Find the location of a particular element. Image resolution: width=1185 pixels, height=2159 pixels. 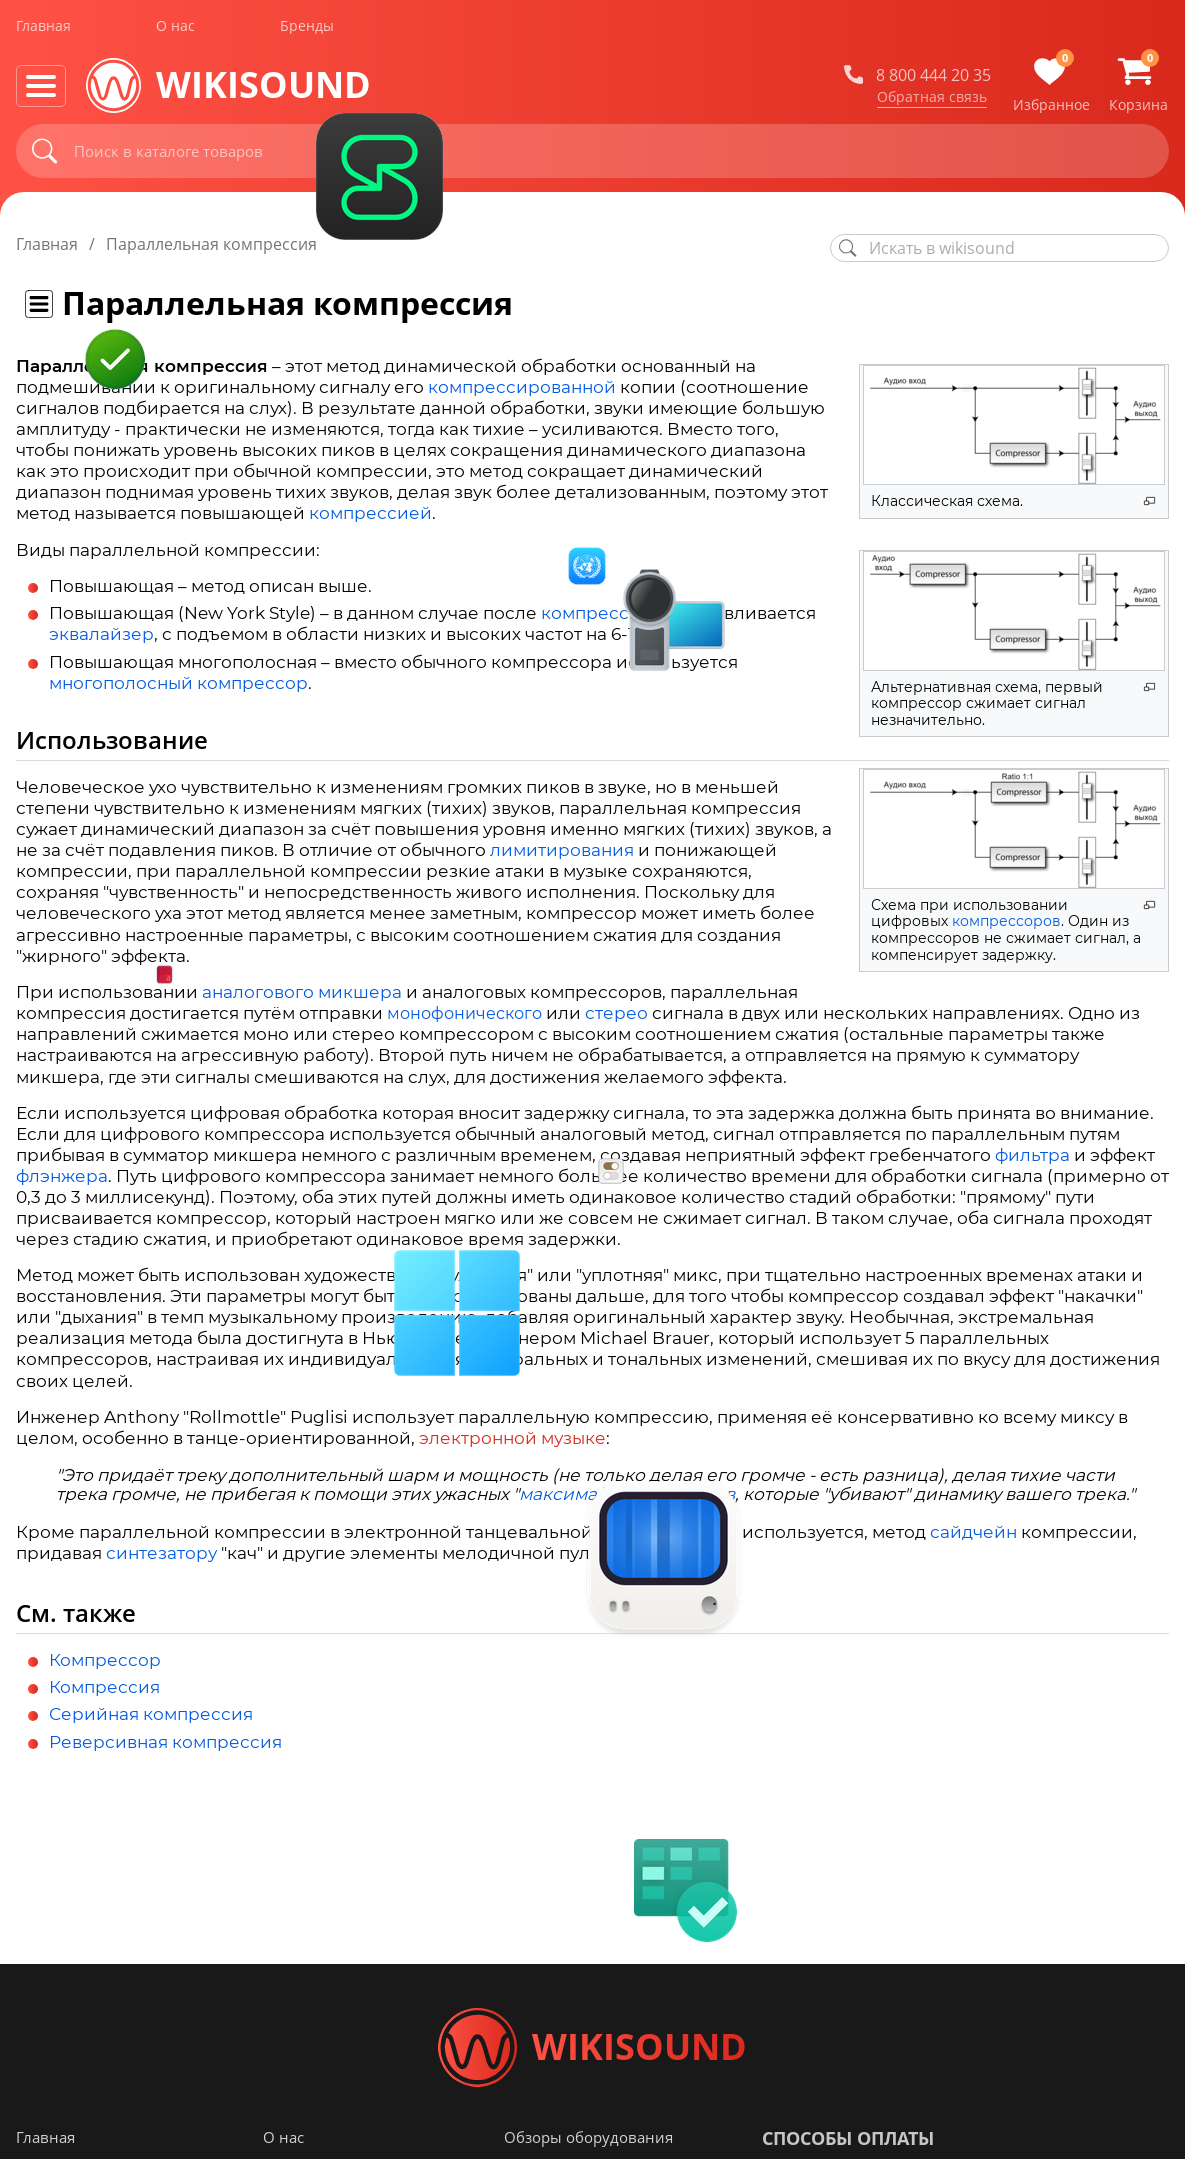

open the windows start menu is located at coordinates (457, 1313).